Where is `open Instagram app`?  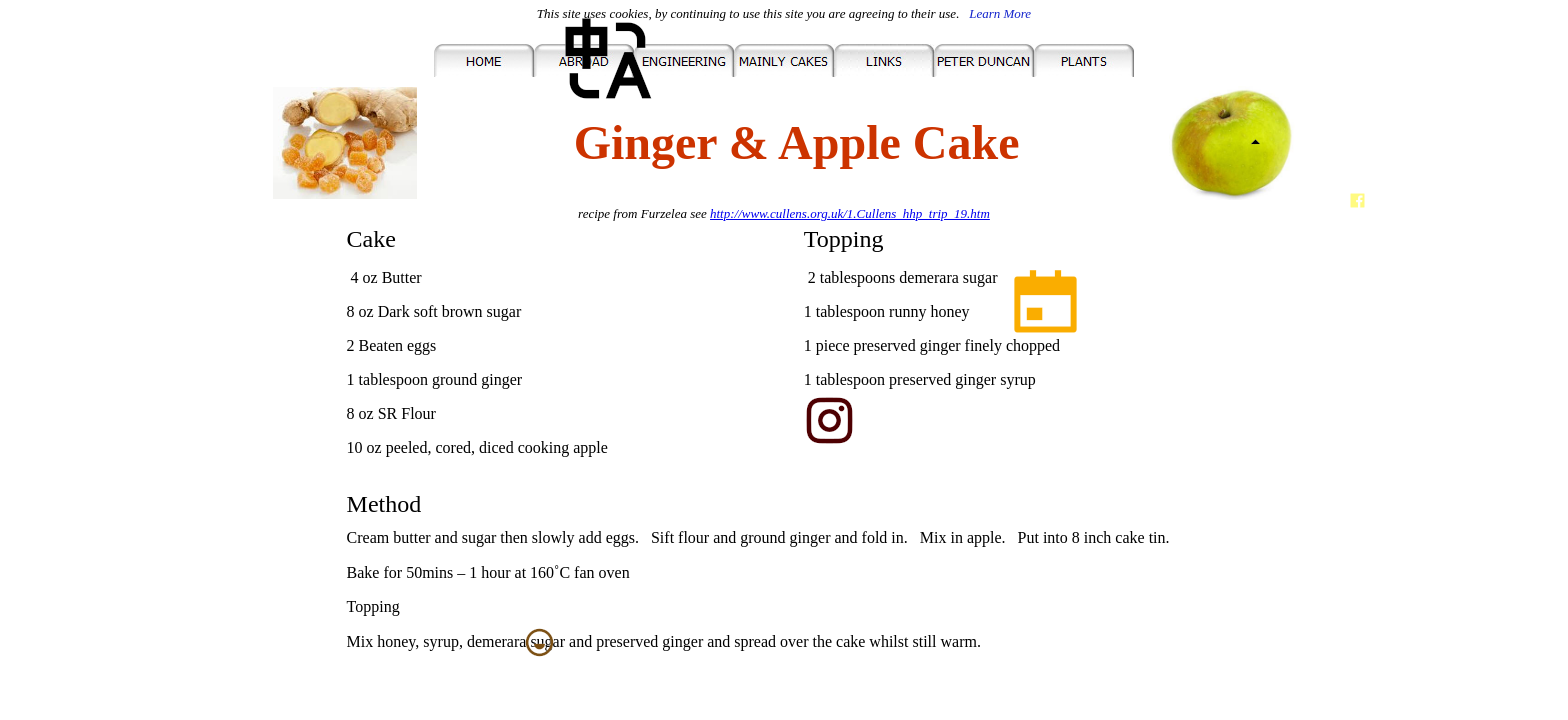 open Instagram app is located at coordinates (829, 420).